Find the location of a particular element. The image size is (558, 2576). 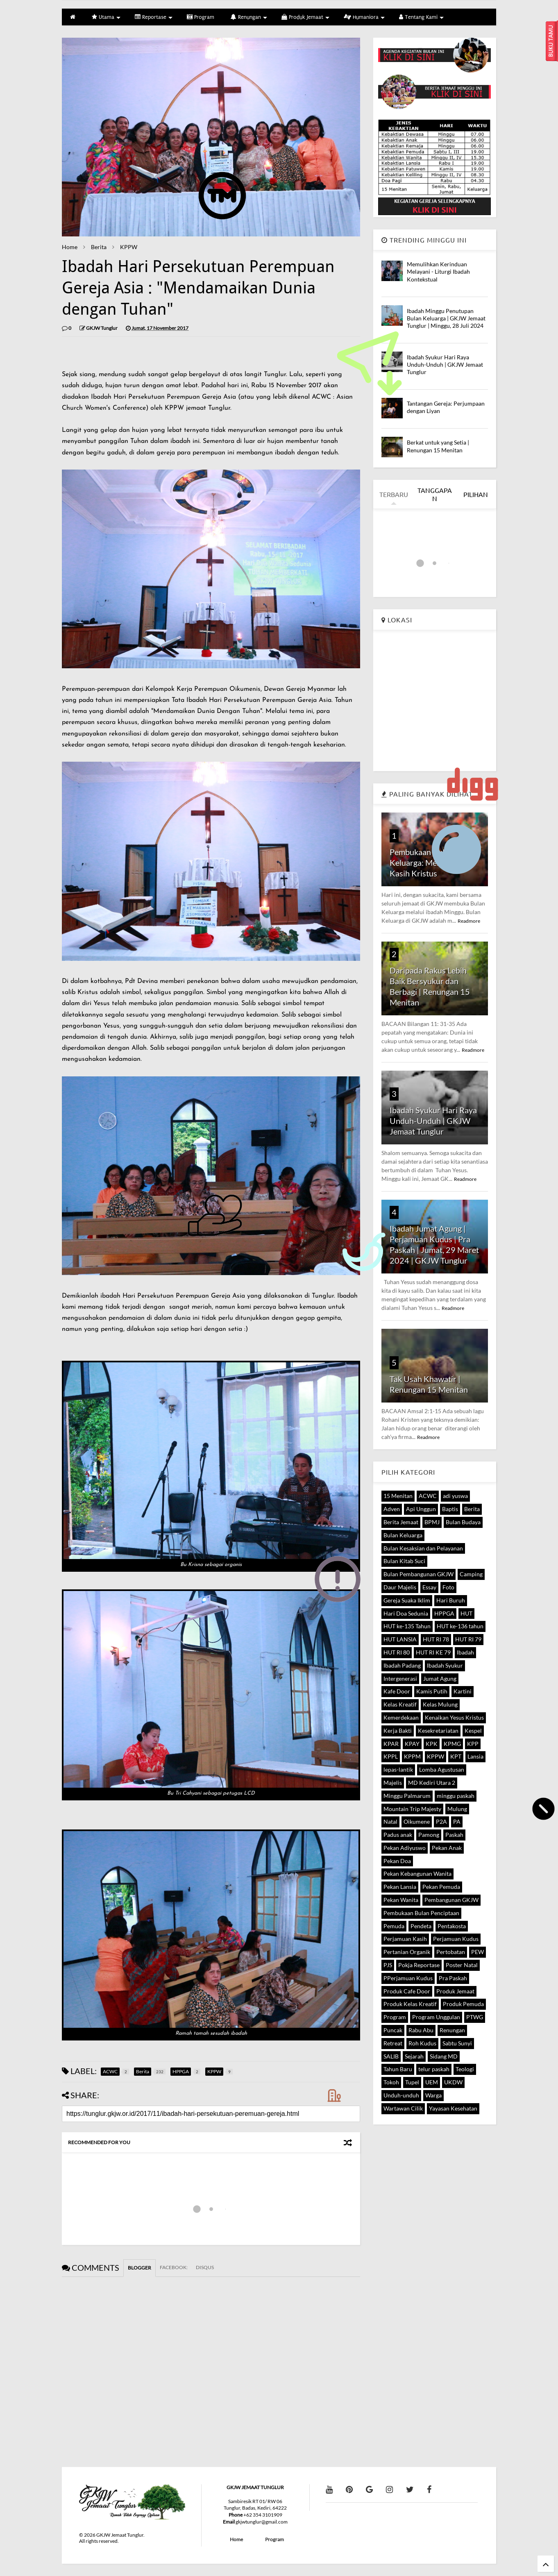

link to digg social news platform is located at coordinates (472, 783).